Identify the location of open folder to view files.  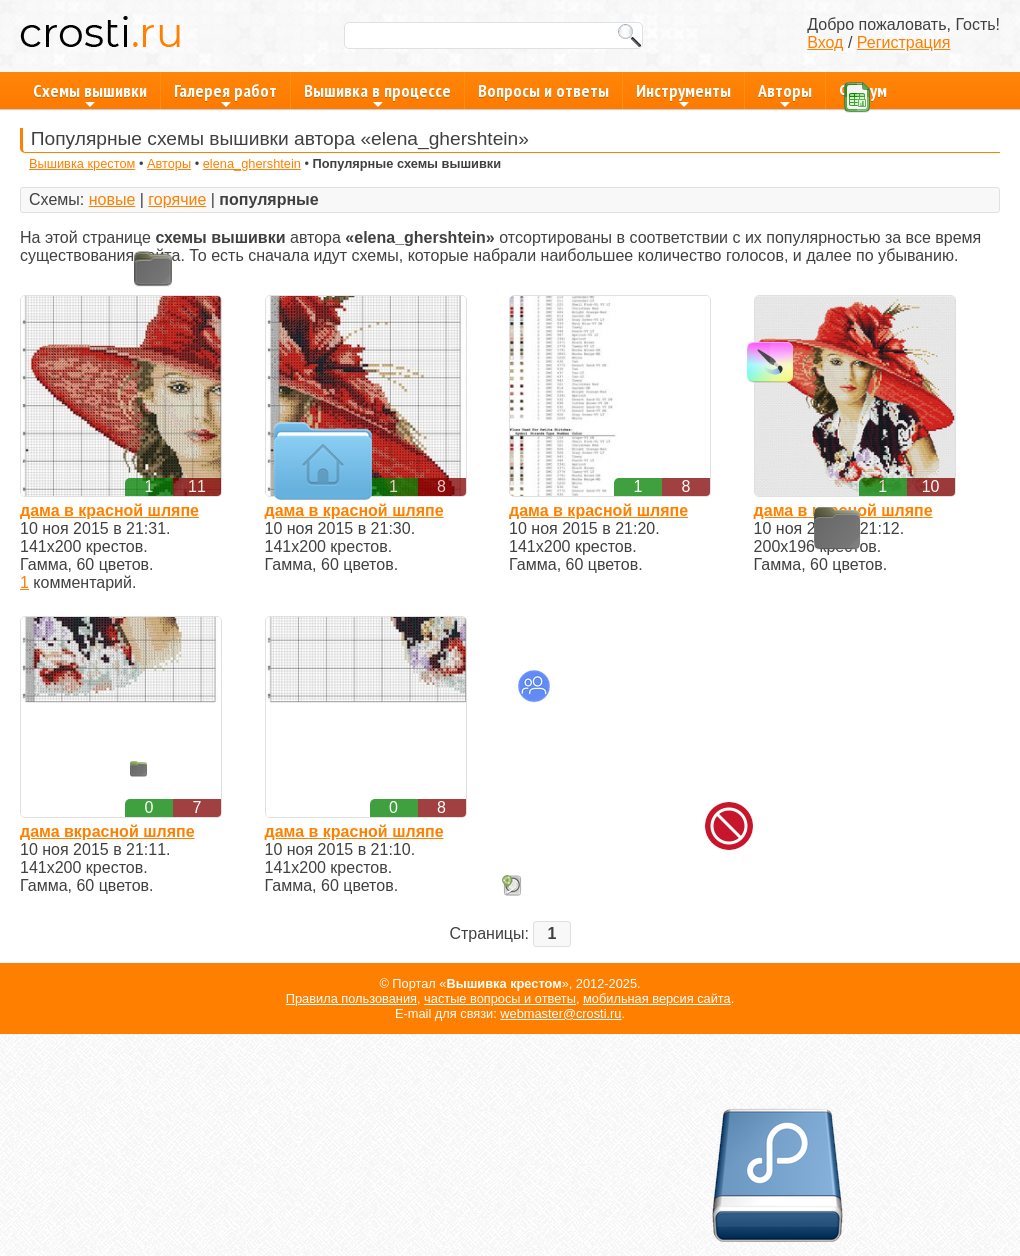
(837, 528).